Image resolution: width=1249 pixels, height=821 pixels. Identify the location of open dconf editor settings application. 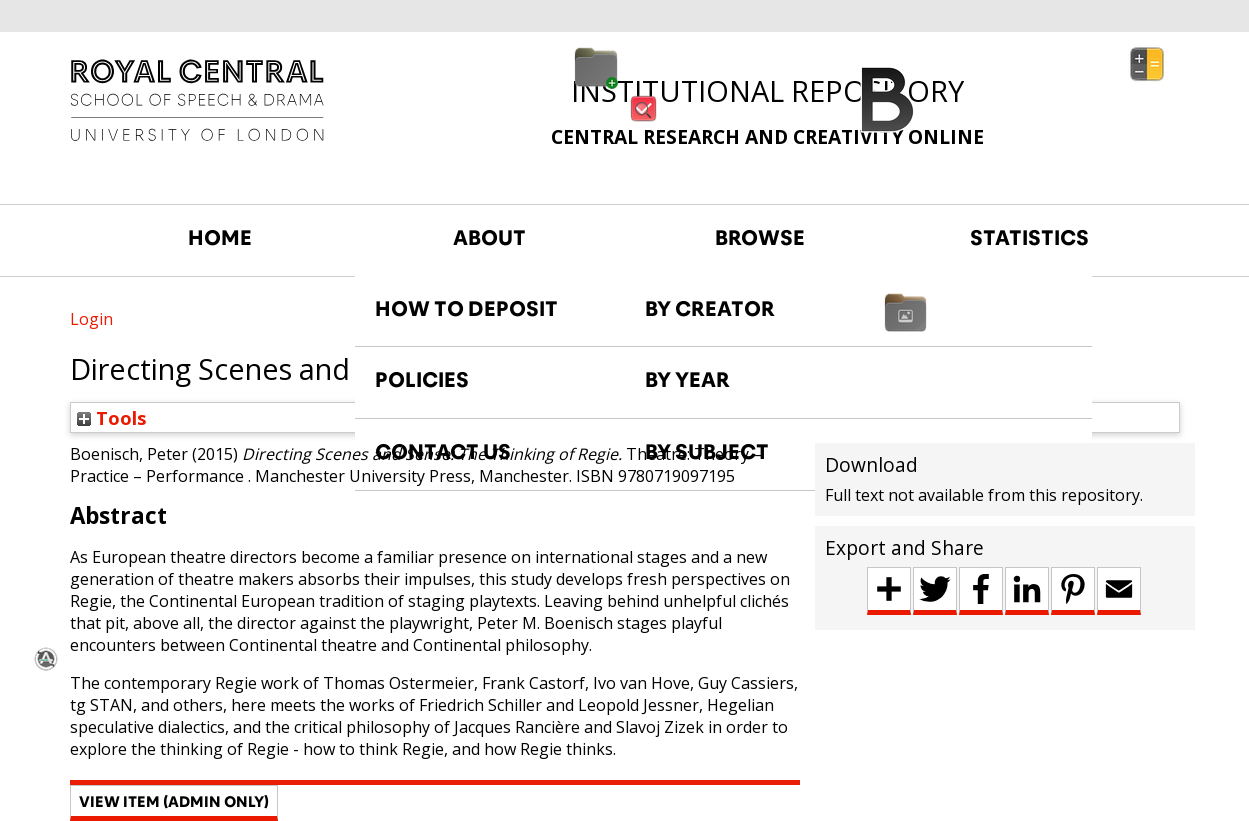
(643, 108).